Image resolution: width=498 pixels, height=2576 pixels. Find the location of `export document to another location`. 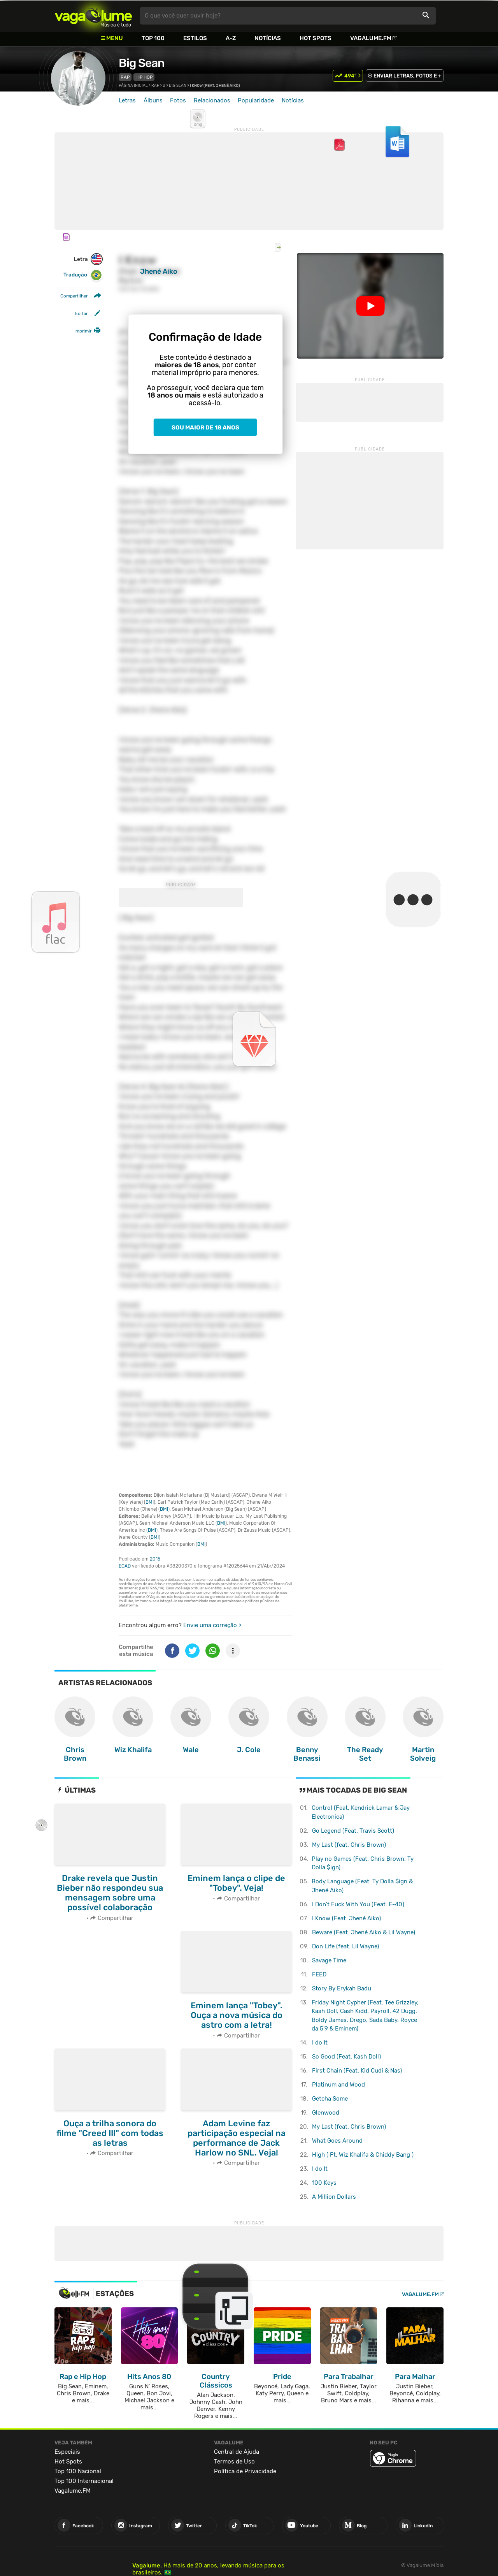

export document to another location is located at coordinates (277, 247).